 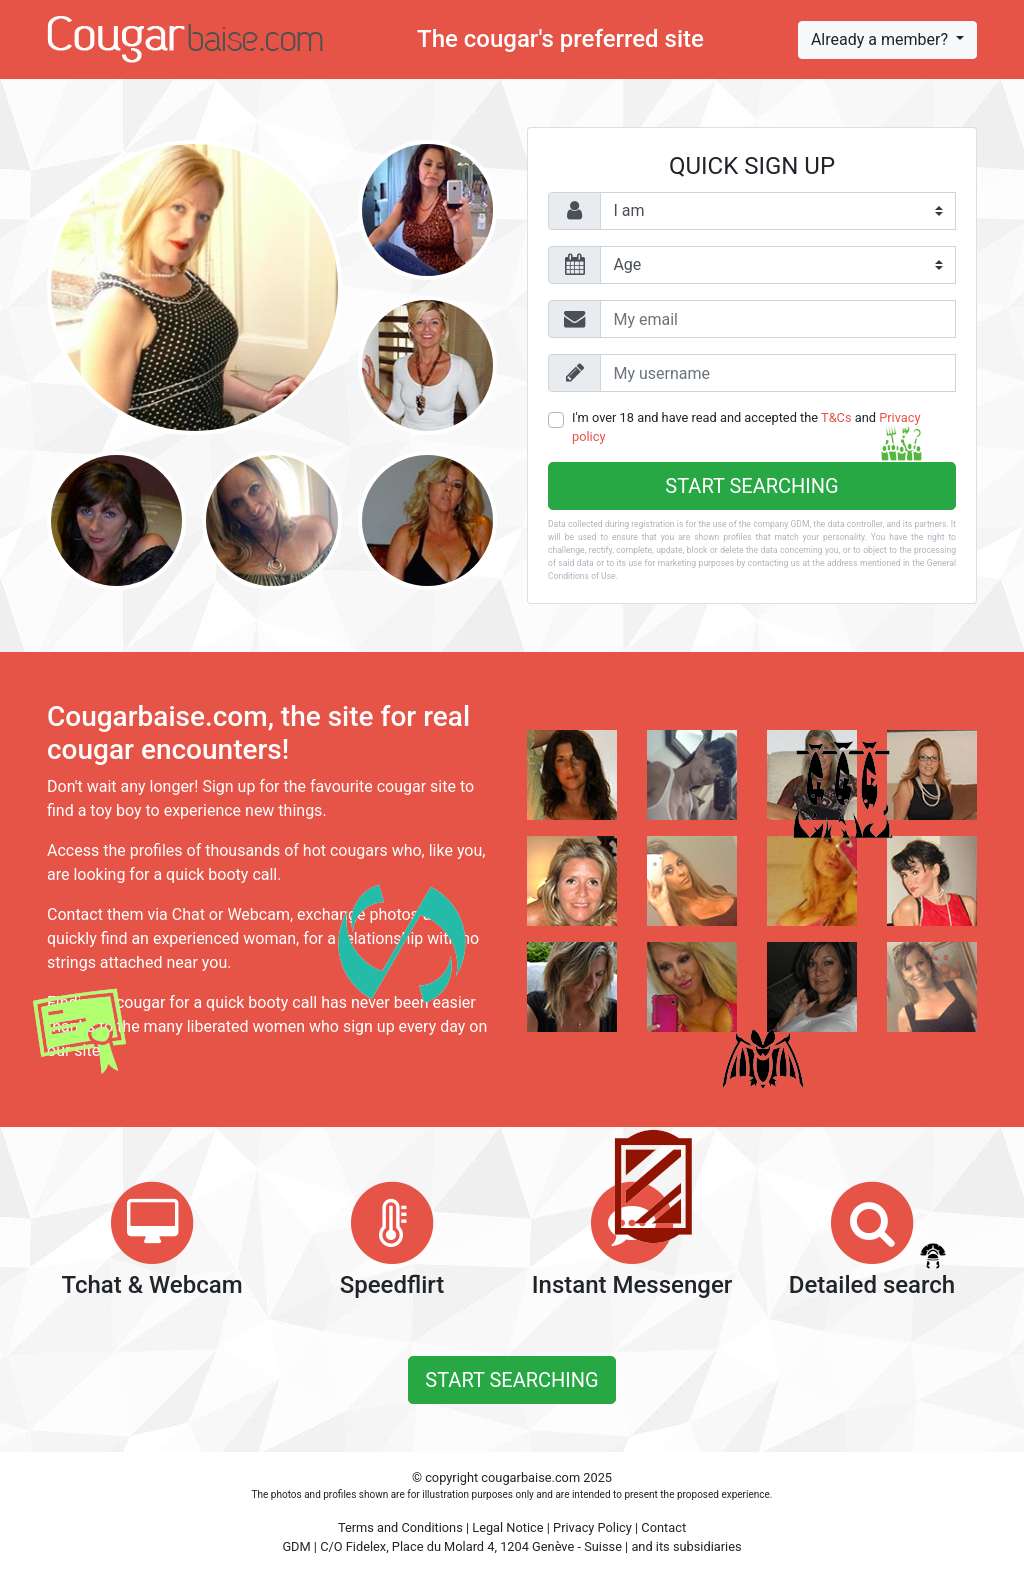 I want to click on bat creature icon for halloween or horror-themed game, so click(x=763, y=1059).